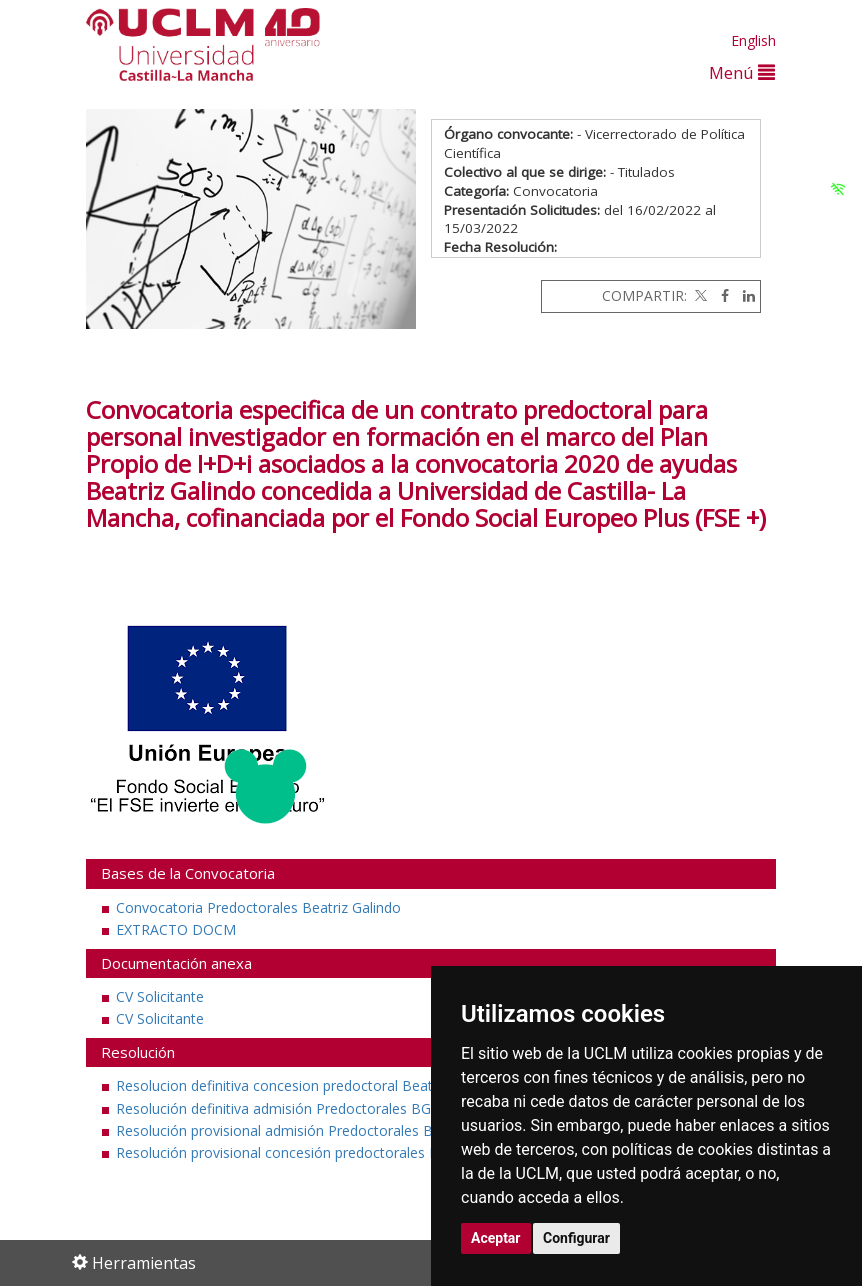  I want to click on indicates no wifi connection available, so click(838, 189).